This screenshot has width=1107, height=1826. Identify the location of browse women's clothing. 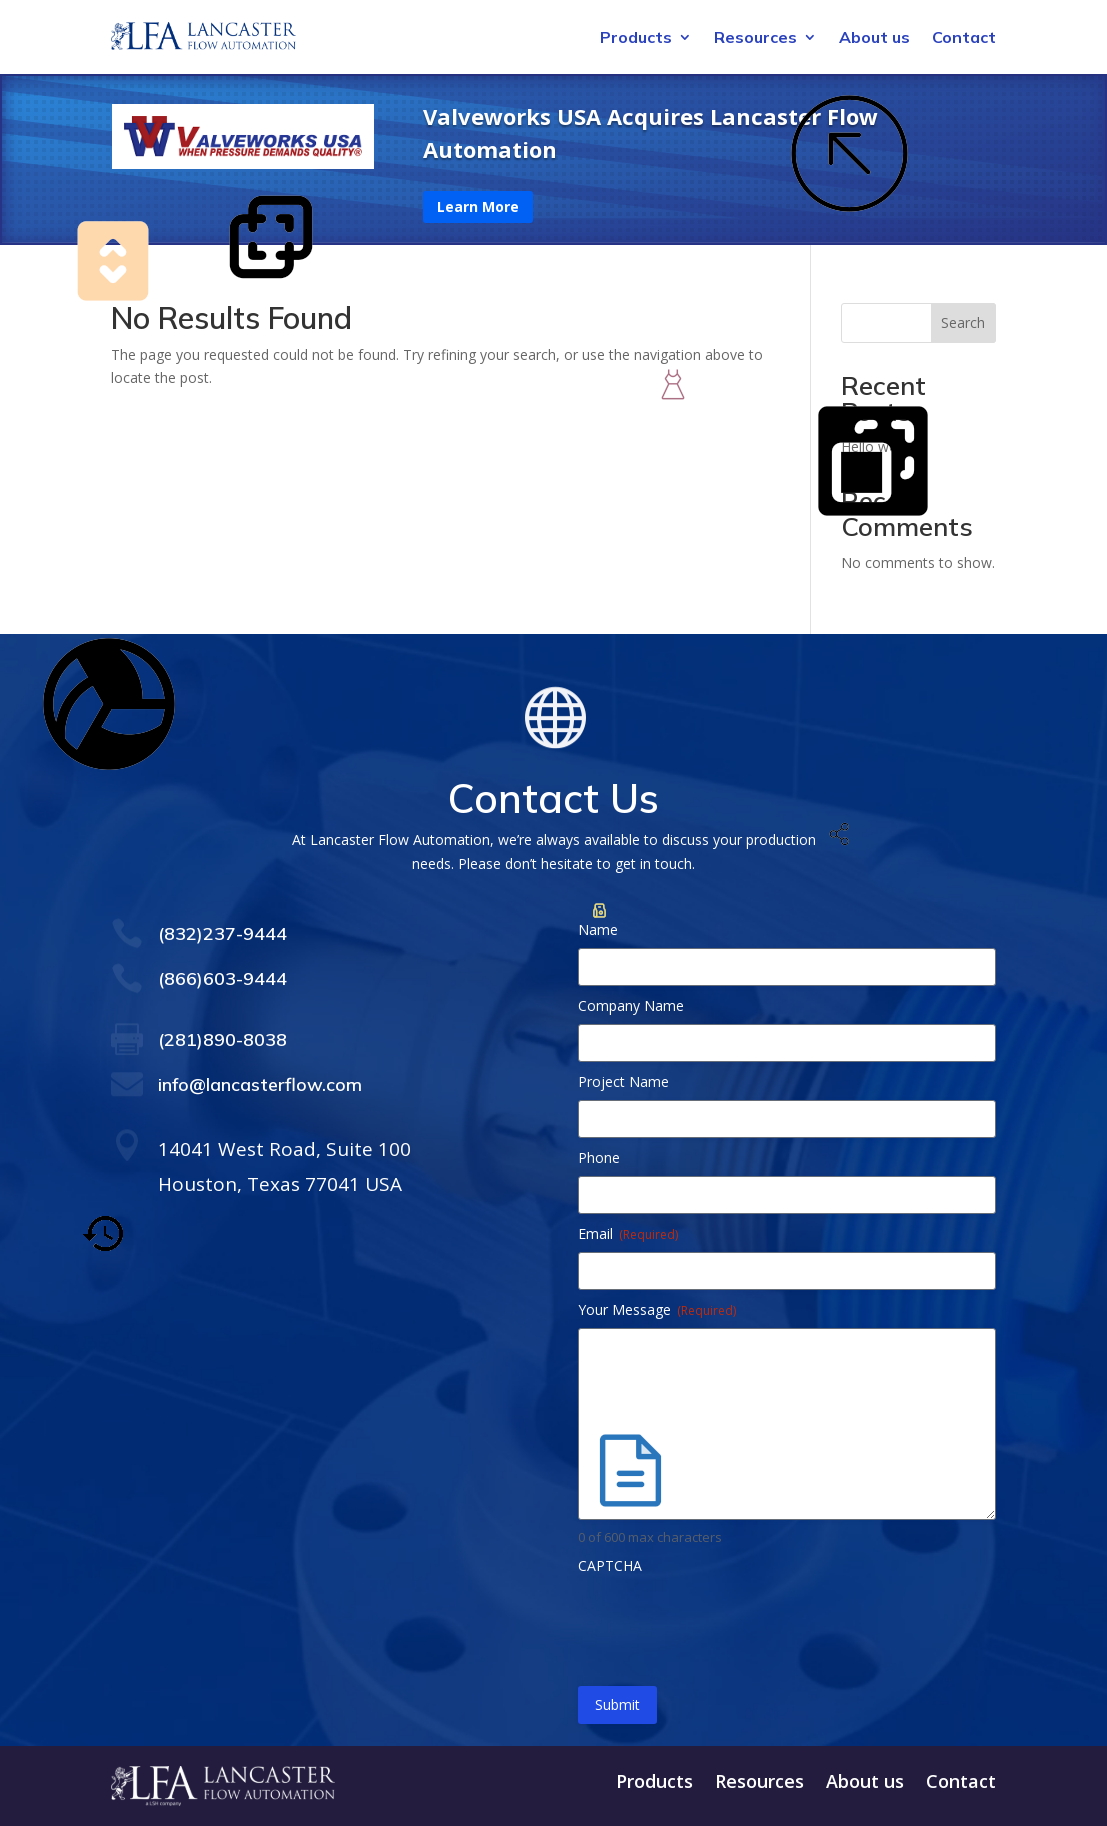
(673, 386).